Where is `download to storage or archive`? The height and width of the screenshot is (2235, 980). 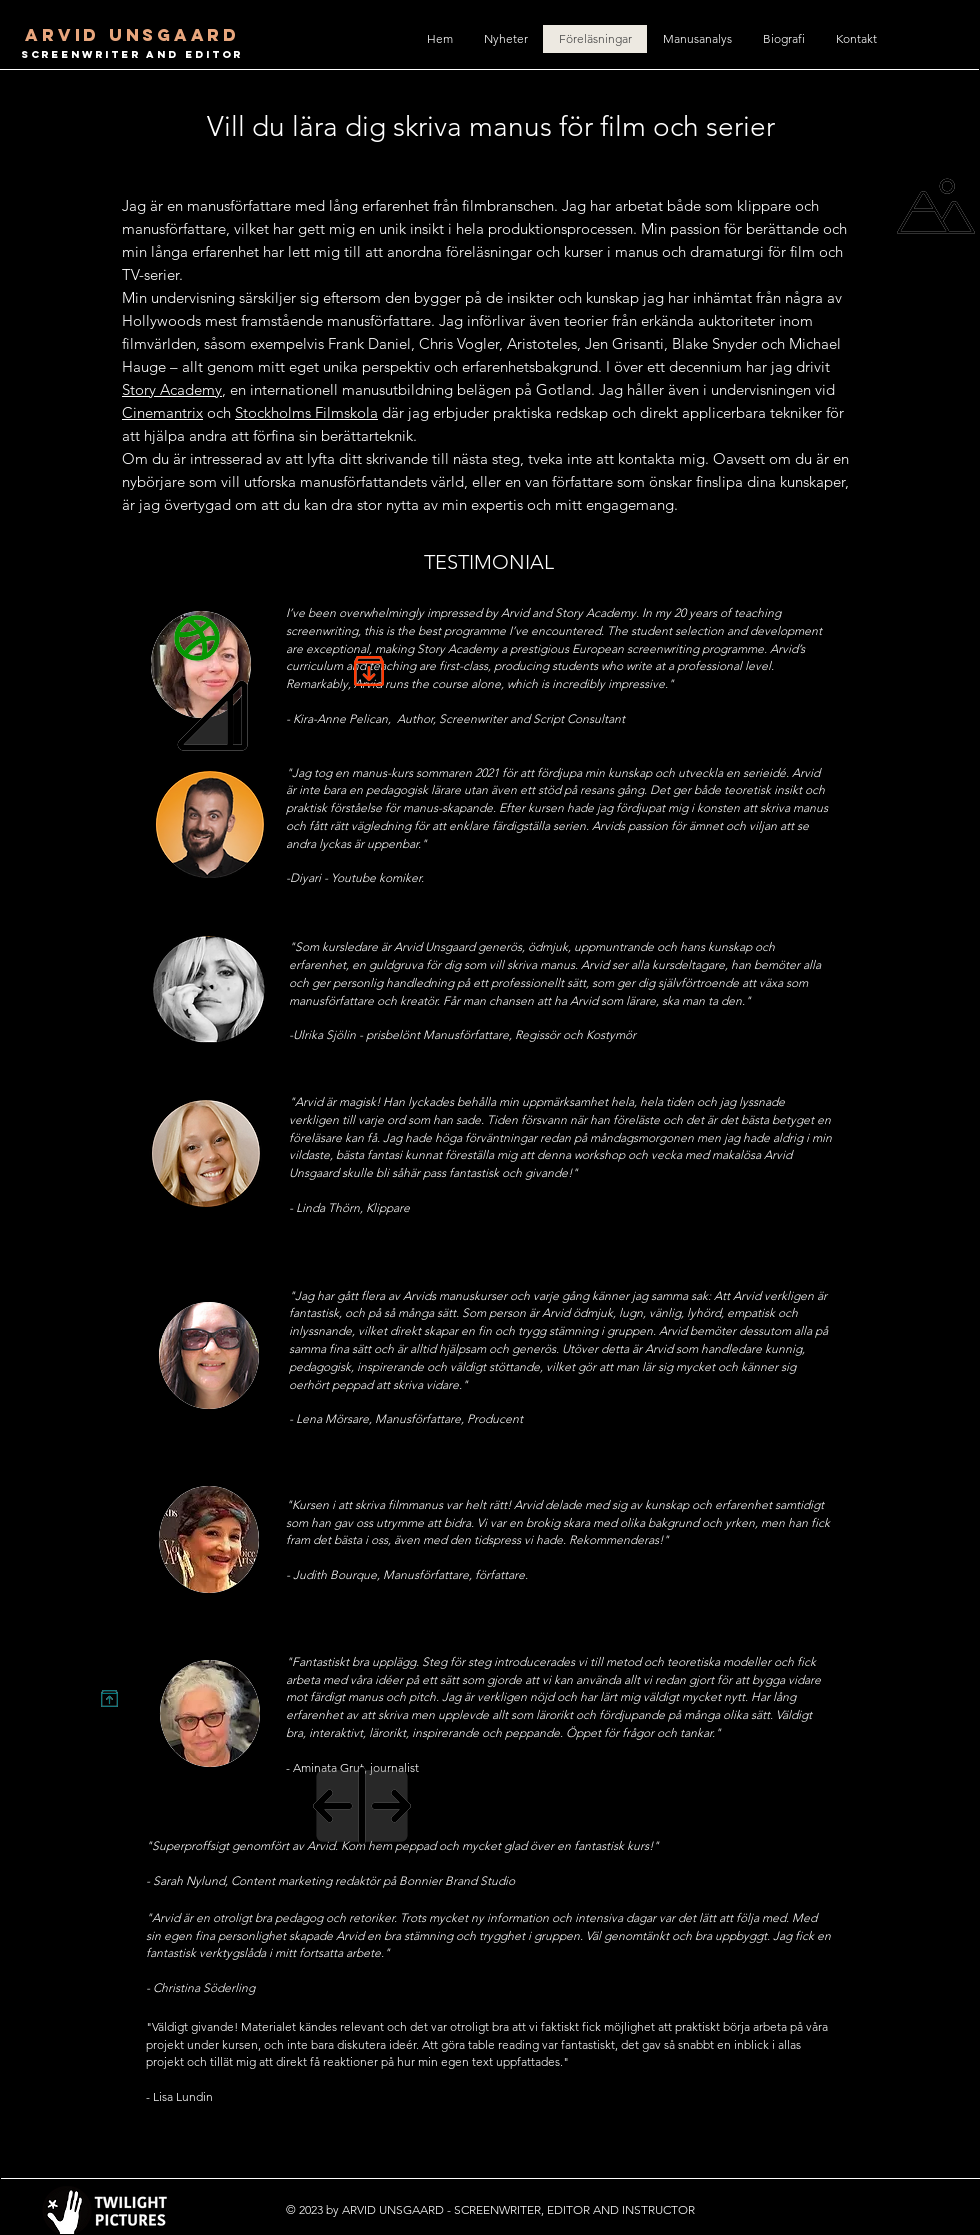
download to storage or archive is located at coordinates (369, 671).